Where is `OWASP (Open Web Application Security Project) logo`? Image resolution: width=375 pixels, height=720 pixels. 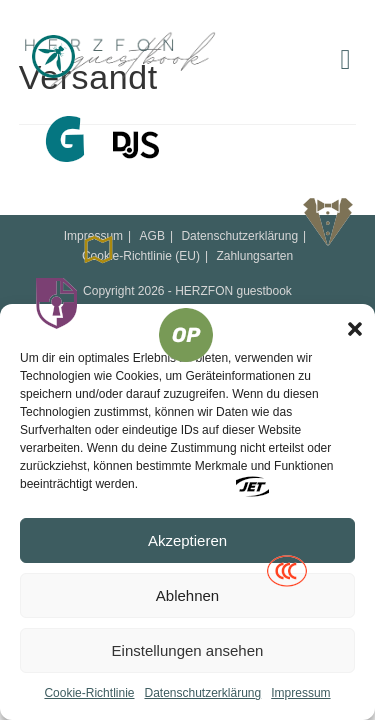
OWASP (Open Web Application Security Project) logo is located at coordinates (53, 56).